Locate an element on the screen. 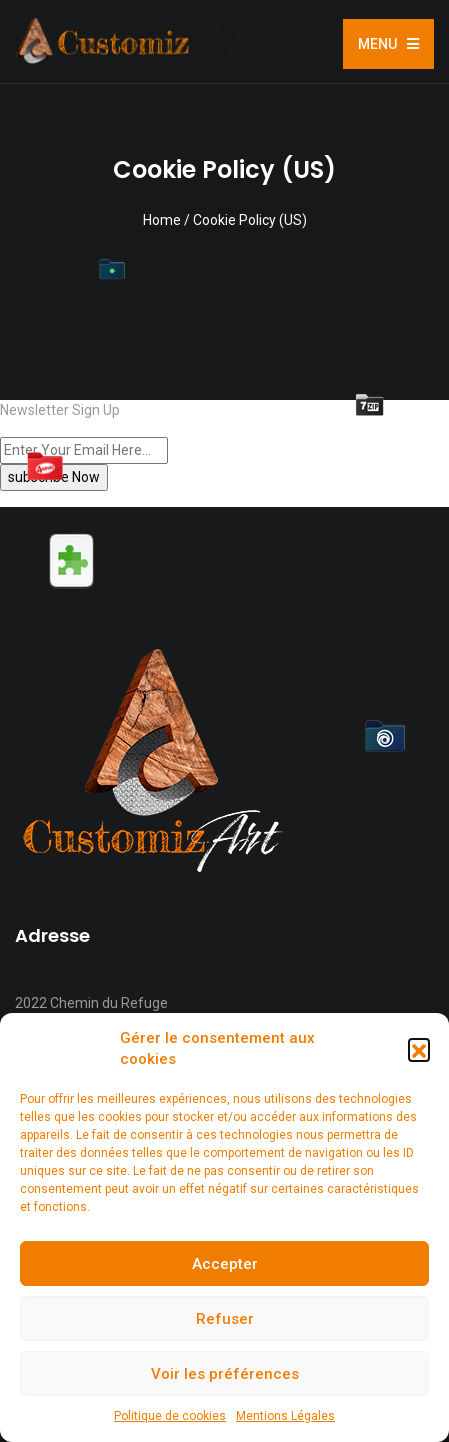  open ubisoft connect (uplay) game files folder is located at coordinates (385, 737).